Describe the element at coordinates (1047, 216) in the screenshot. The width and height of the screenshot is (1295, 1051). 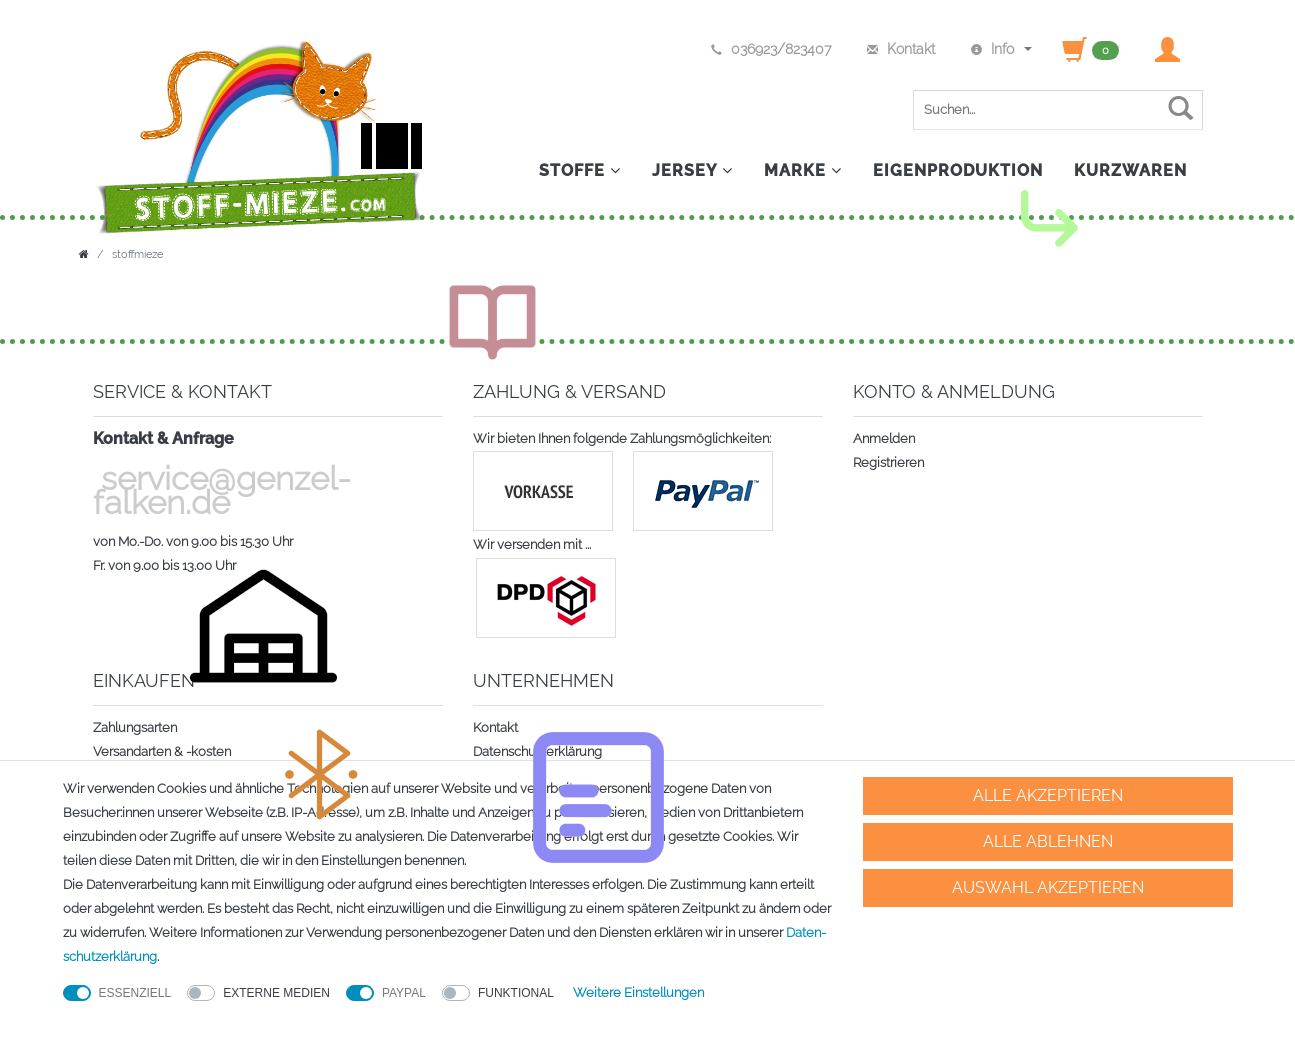
I see `reply to a message or comment` at that location.